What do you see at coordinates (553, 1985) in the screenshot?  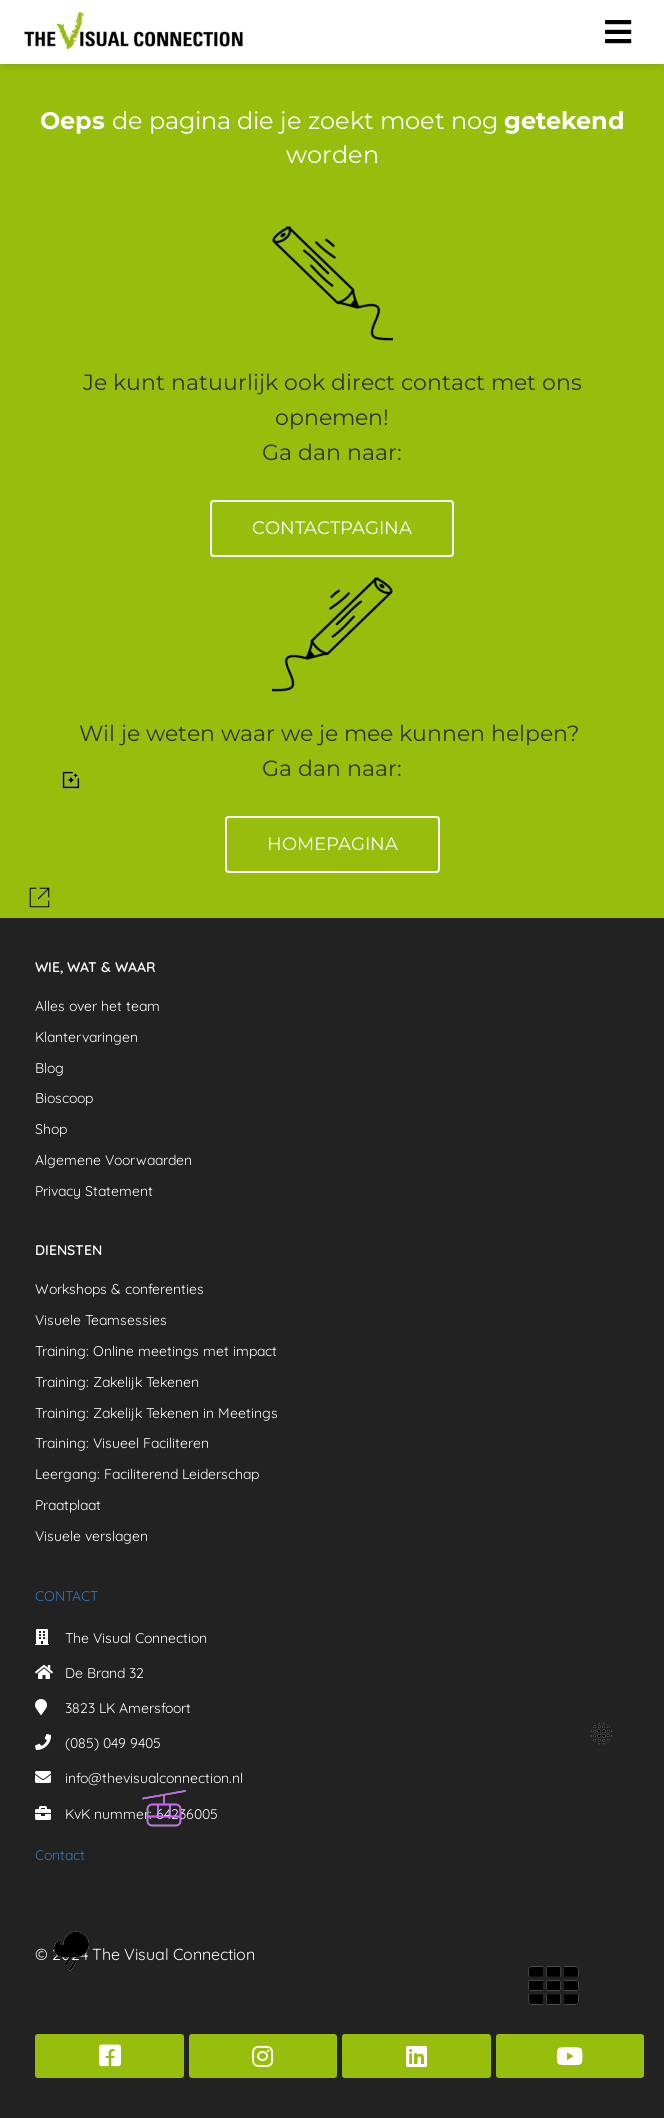 I see `open app drawer or menu` at bounding box center [553, 1985].